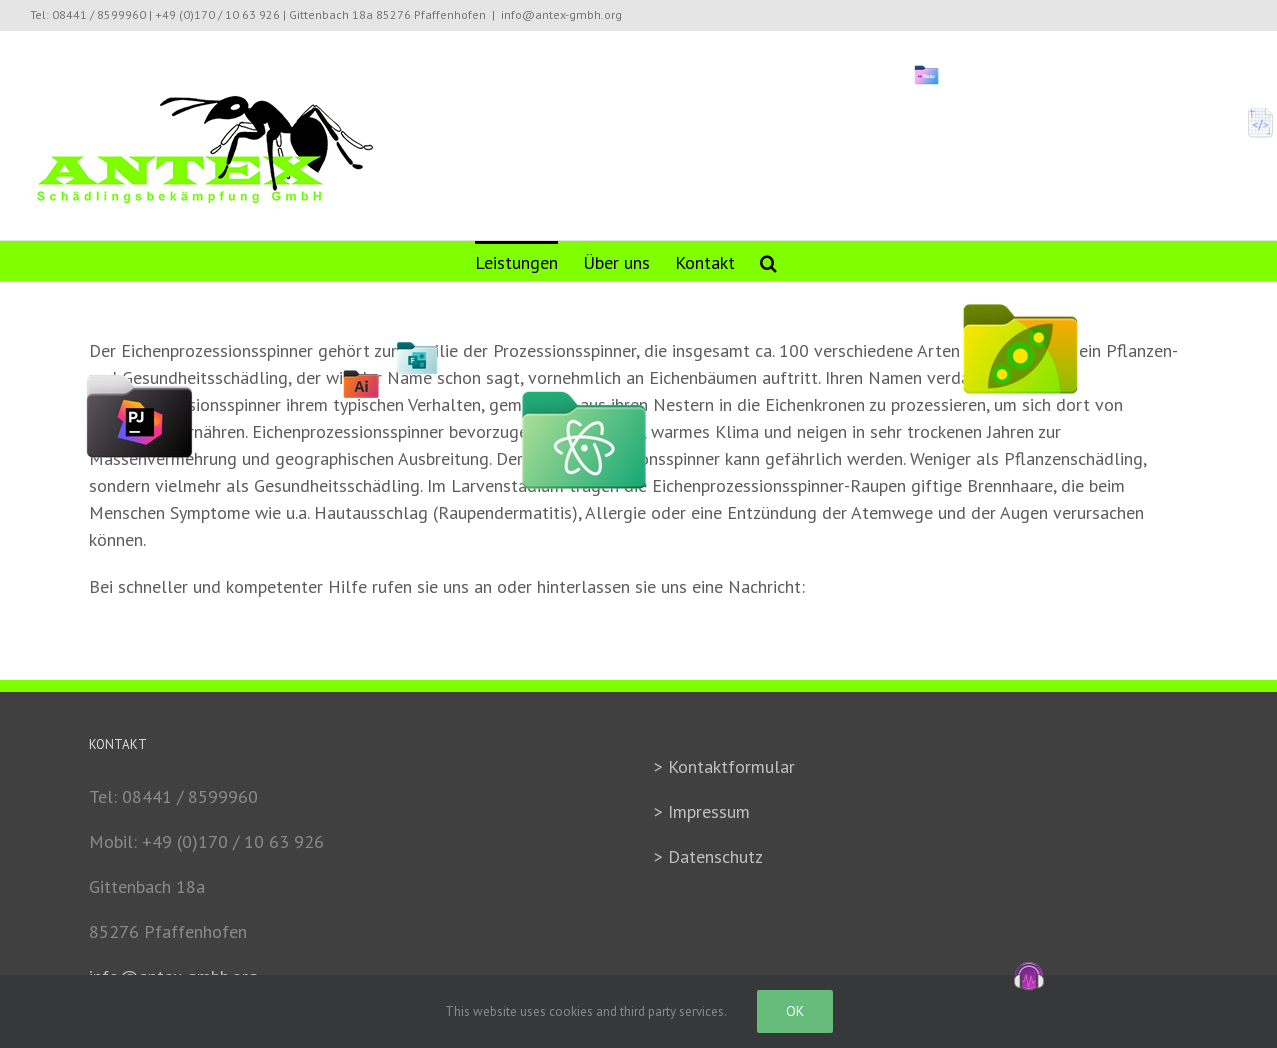 The width and height of the screenshot is (1277, 1048). I want to click on open peazip compressed files folder, so click(1020, 352).